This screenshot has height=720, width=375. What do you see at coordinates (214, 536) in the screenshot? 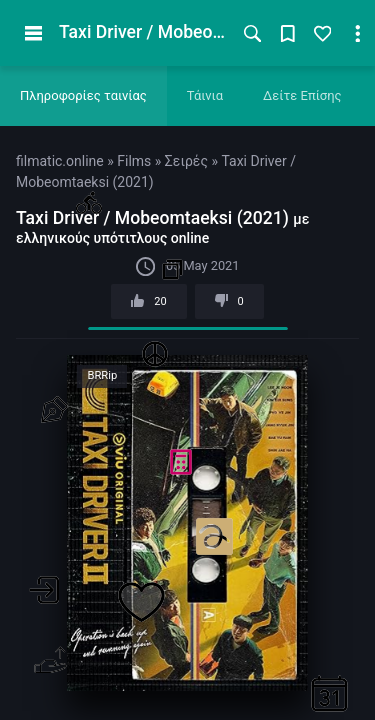
I see `freehand drawing or sketch tool` at bounding box center [214, 536].